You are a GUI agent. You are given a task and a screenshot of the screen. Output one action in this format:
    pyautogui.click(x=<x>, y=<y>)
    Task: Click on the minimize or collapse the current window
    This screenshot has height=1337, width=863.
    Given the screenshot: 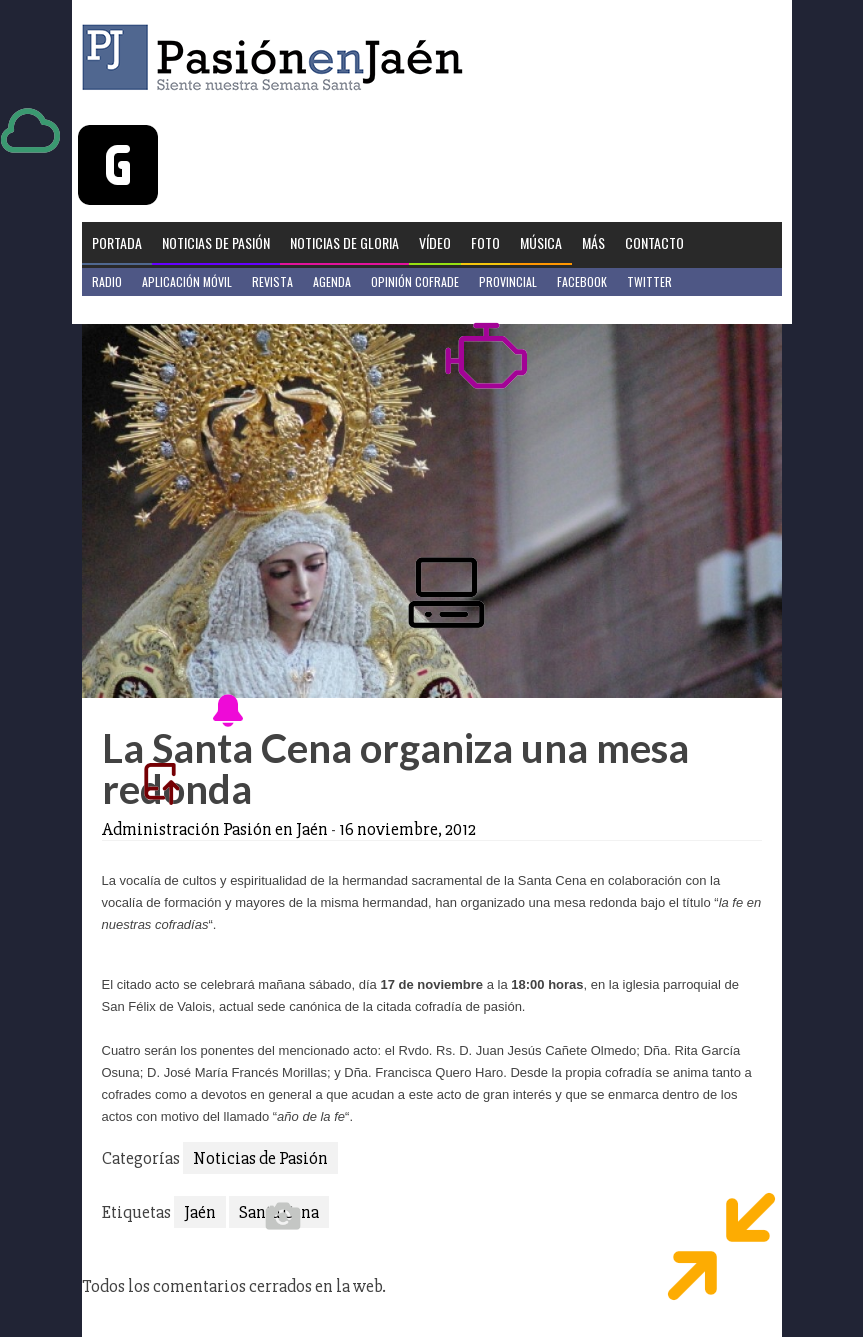 What is the action you would take?
    pyautogui.click(x=721, y=1246)
    